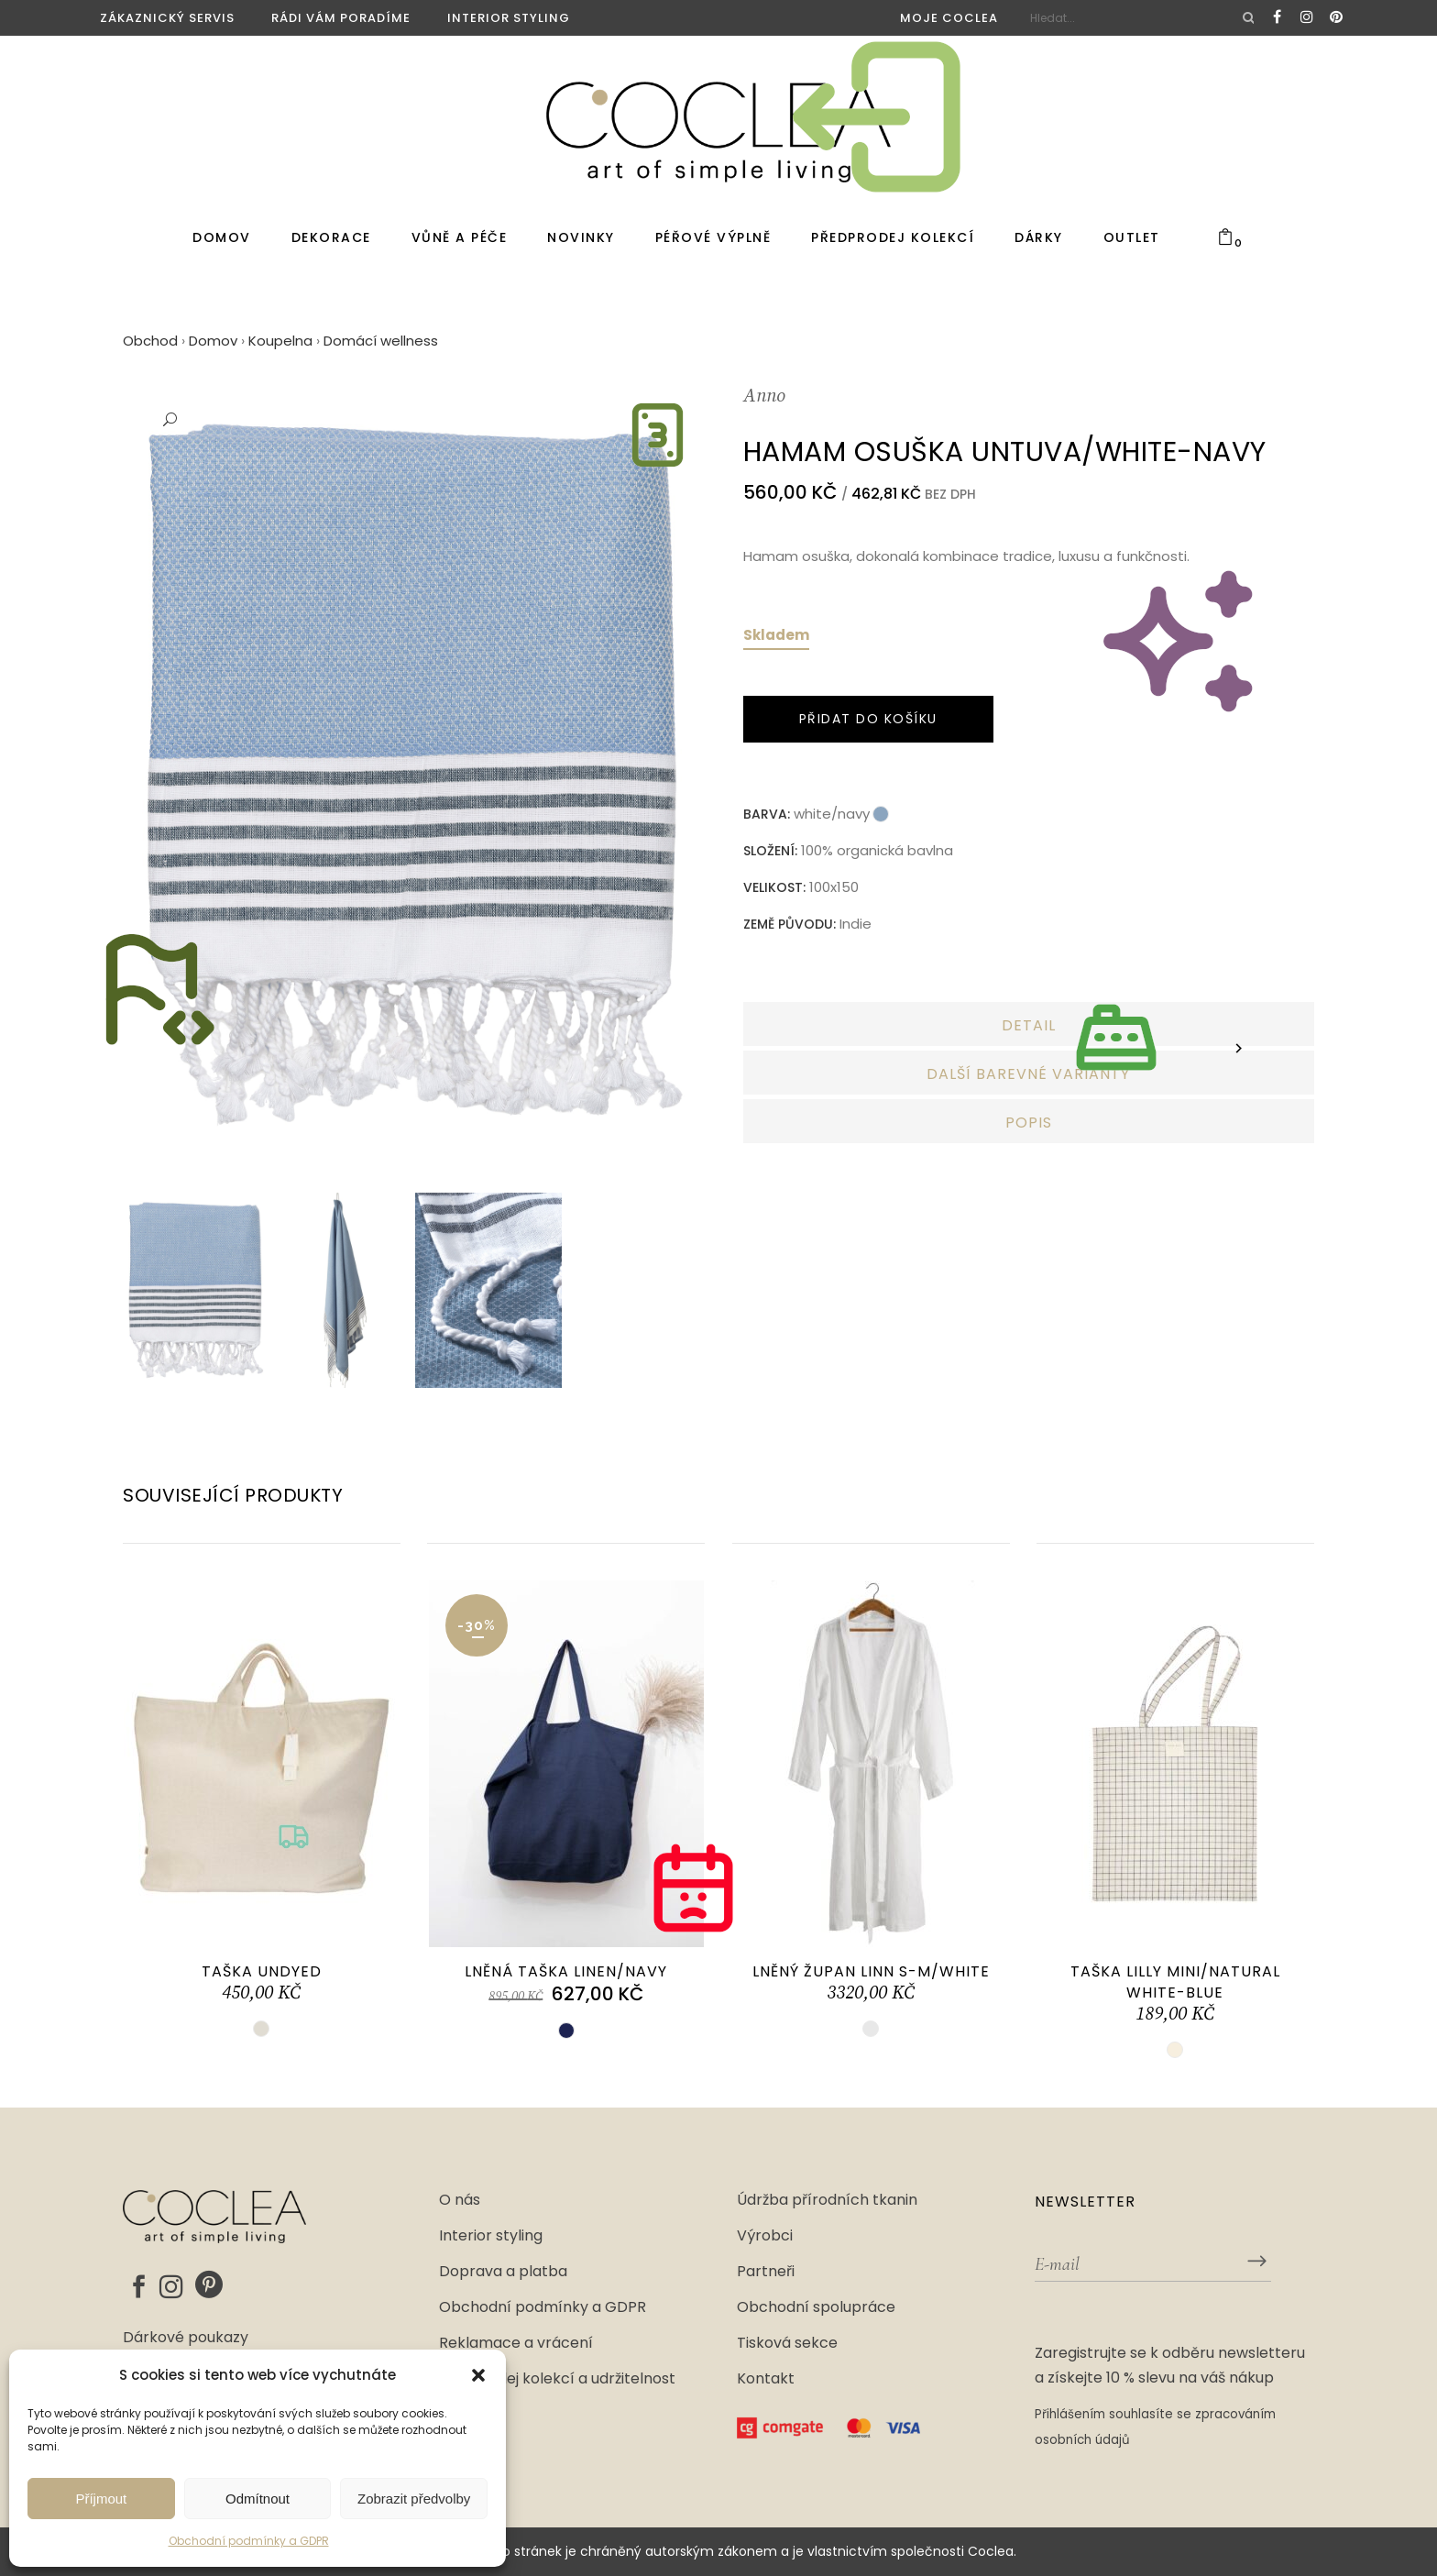 The width and height of the screenshot is (1437, 2576). What do you see at coordinates (151, 987) in the screenshot?
I see `access feature flags or code toggles` at bounding box center [151, 987].